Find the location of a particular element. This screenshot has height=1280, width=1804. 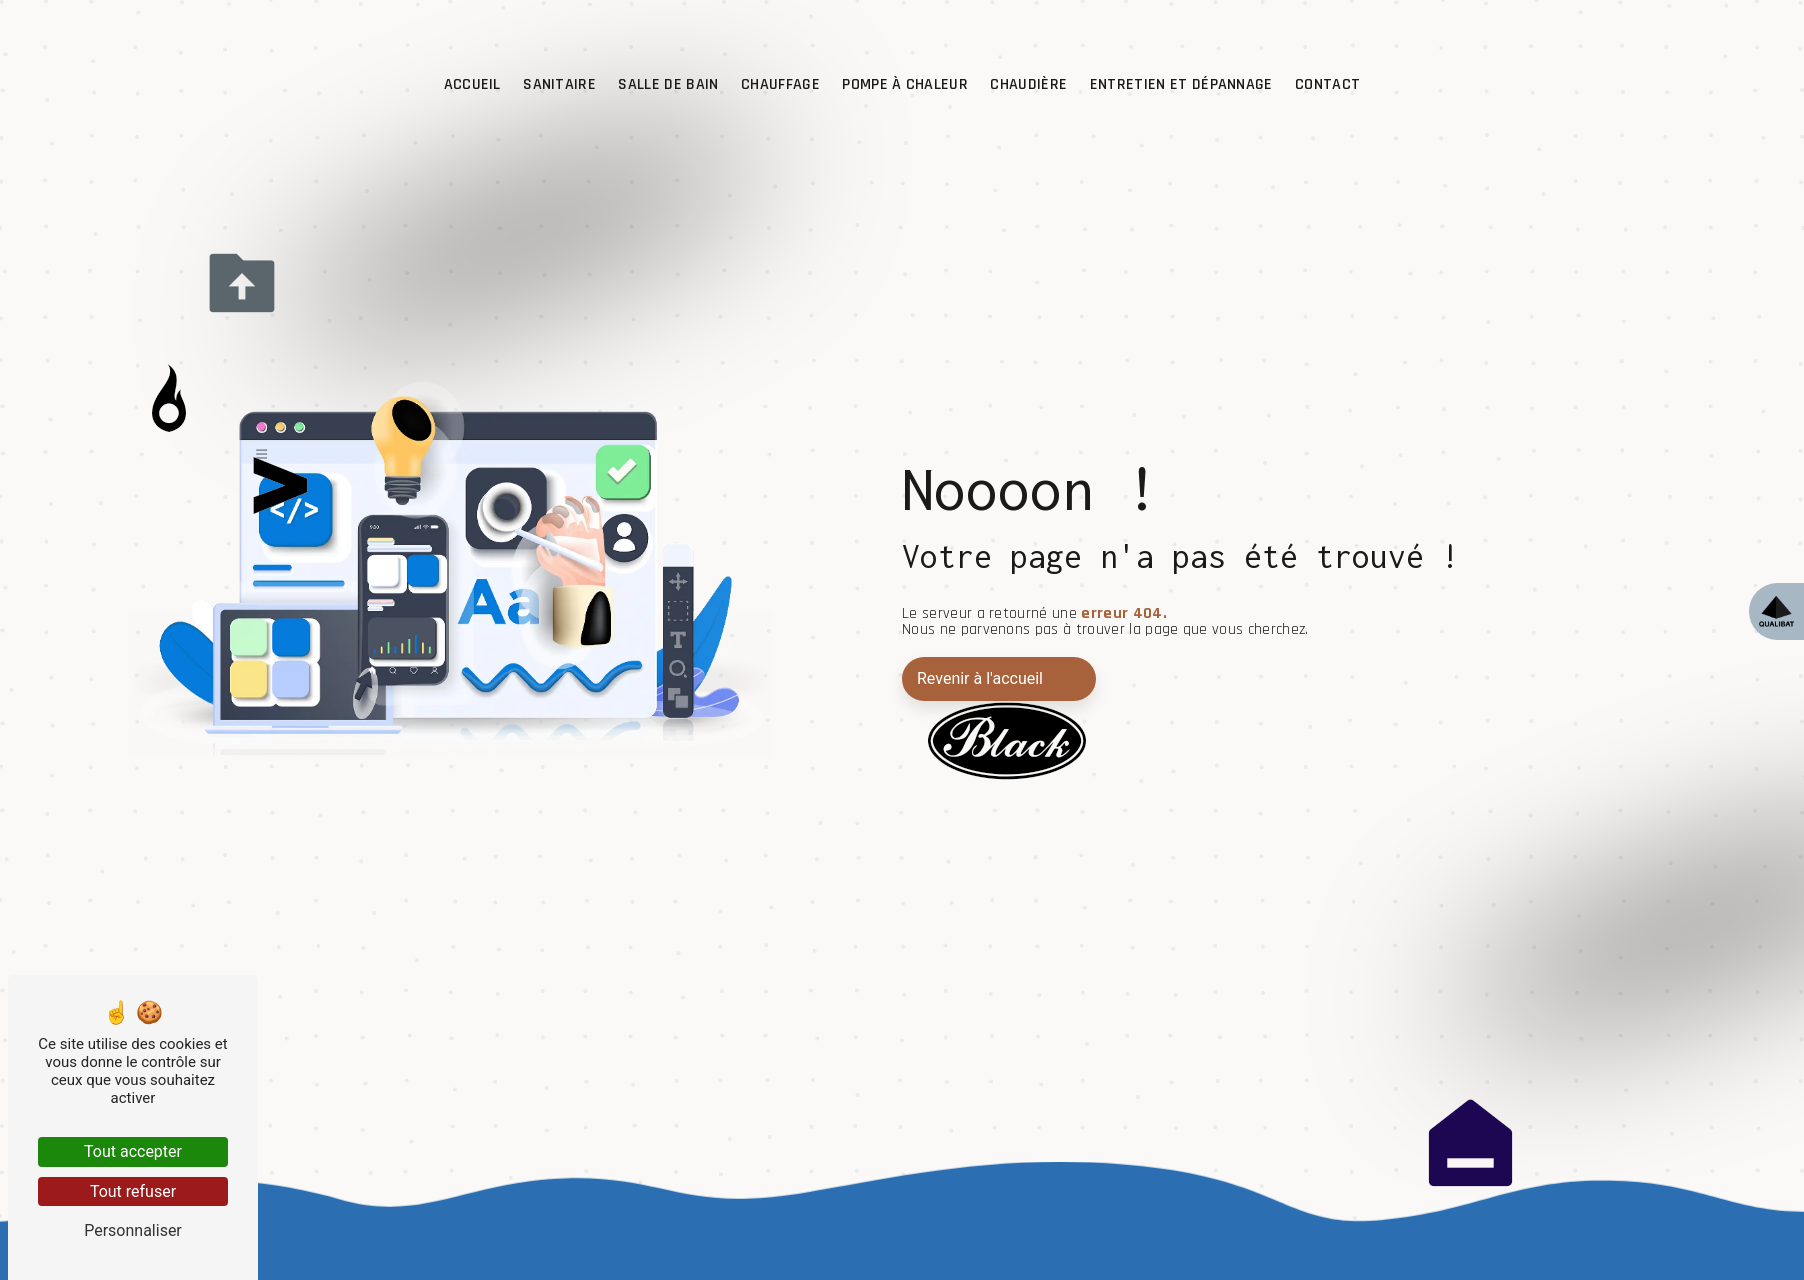

sparkpost email delivery service logo is located at coordinates (169, 398).